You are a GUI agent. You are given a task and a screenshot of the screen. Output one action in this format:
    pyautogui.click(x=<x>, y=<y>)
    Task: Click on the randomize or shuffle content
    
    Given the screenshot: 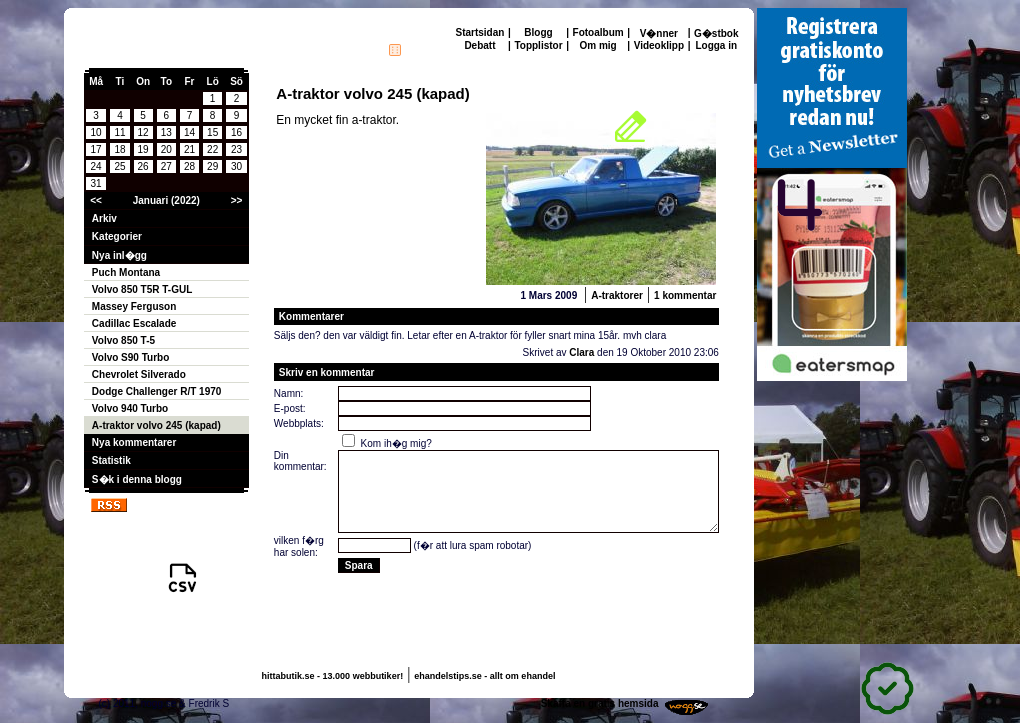 What is the action you would take?
    pyautogui.click(x=395, y=50)
    